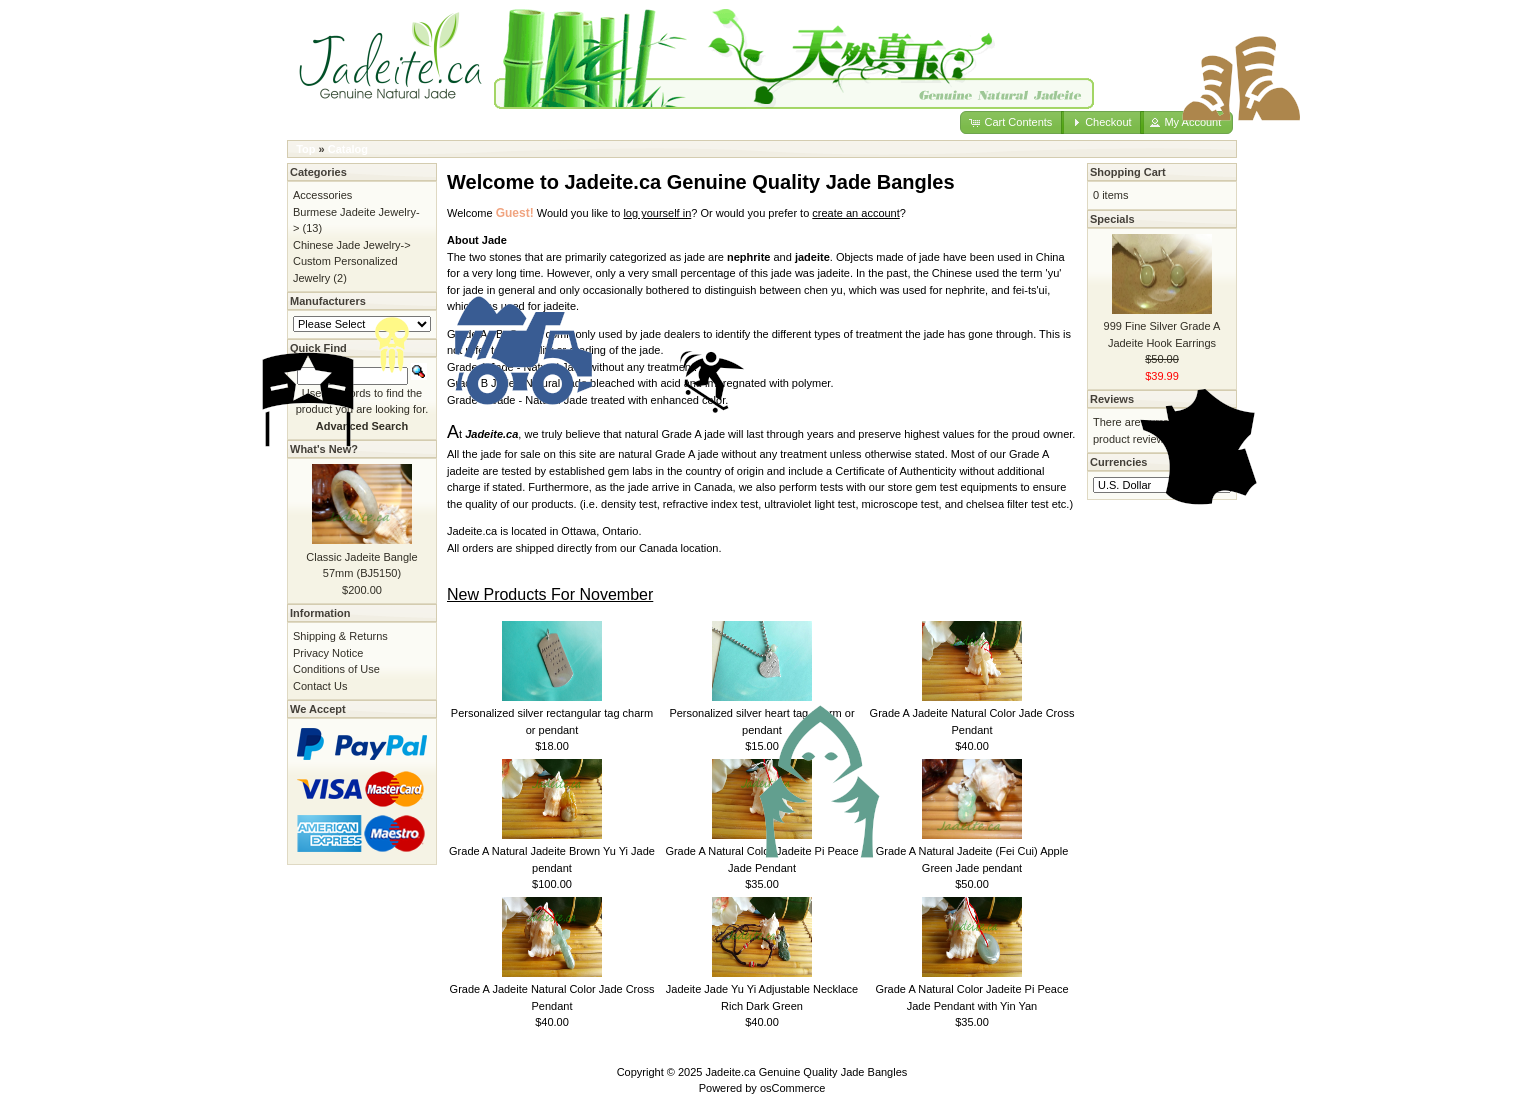 The image size is (1524, 1108). I want to click on indicates danger or deadly hazard in game, so click(392, 345).